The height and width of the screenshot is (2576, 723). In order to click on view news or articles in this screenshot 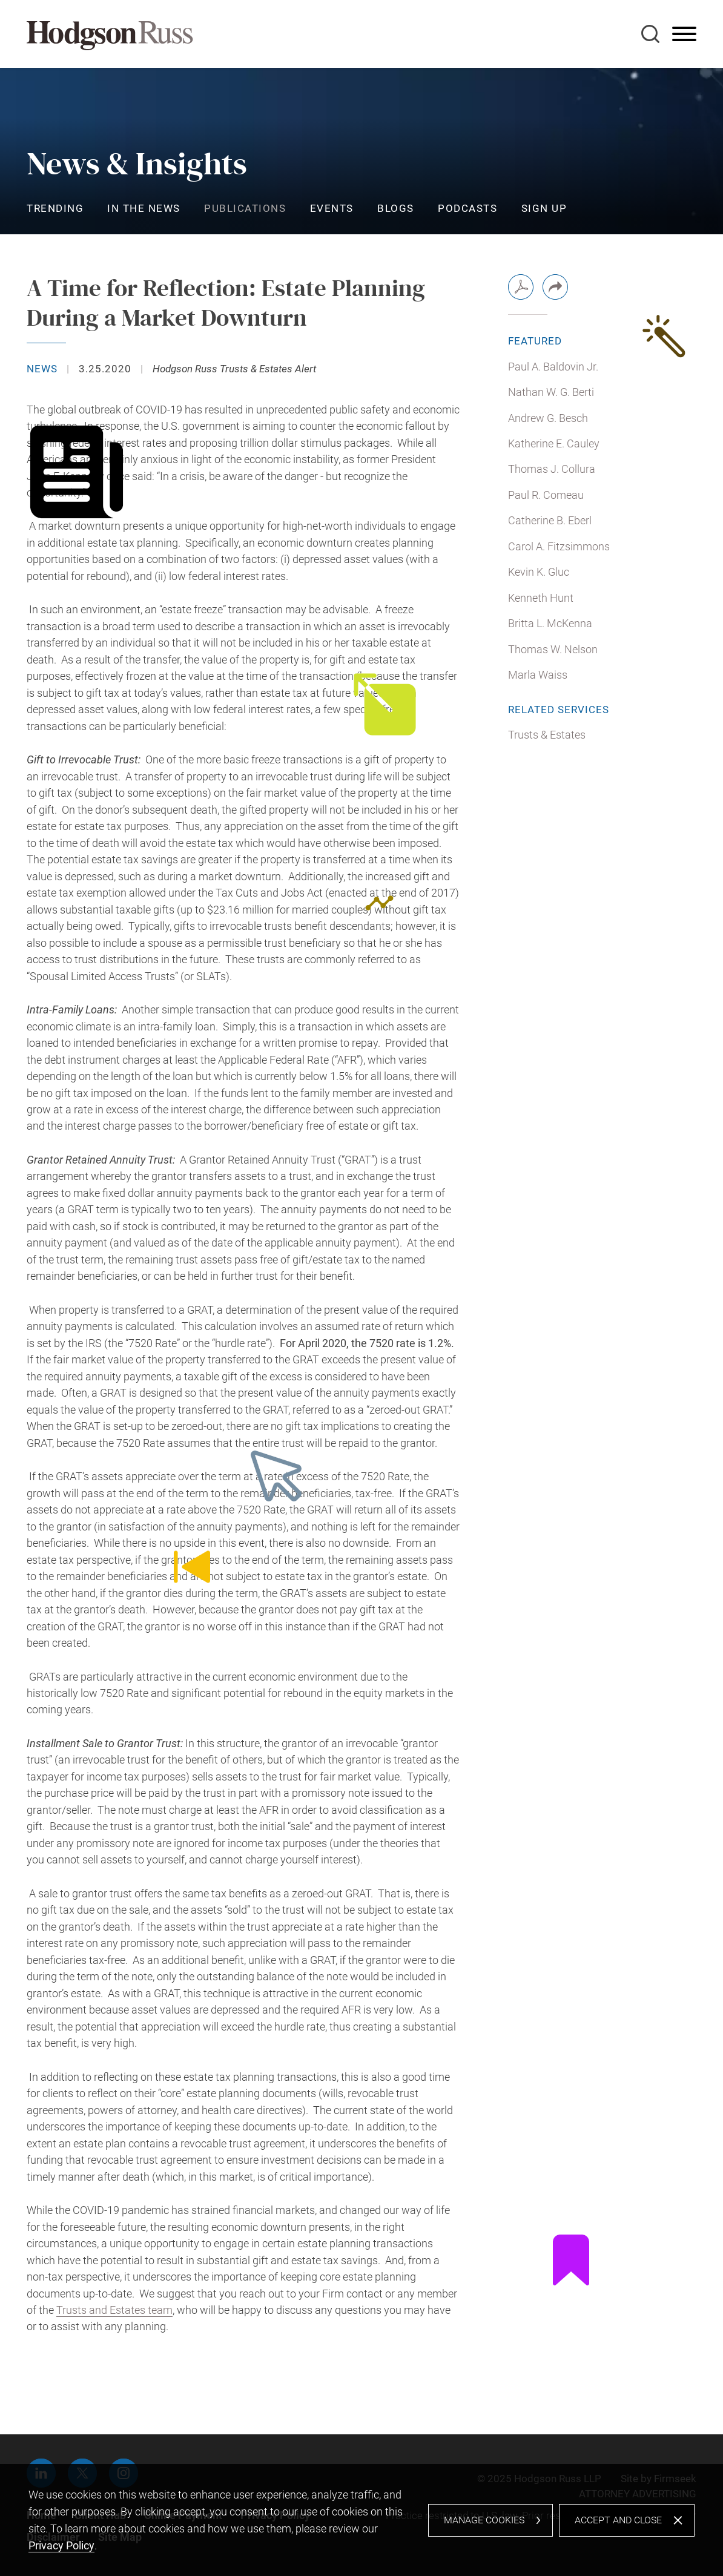, I will do `click(76, 472)`.